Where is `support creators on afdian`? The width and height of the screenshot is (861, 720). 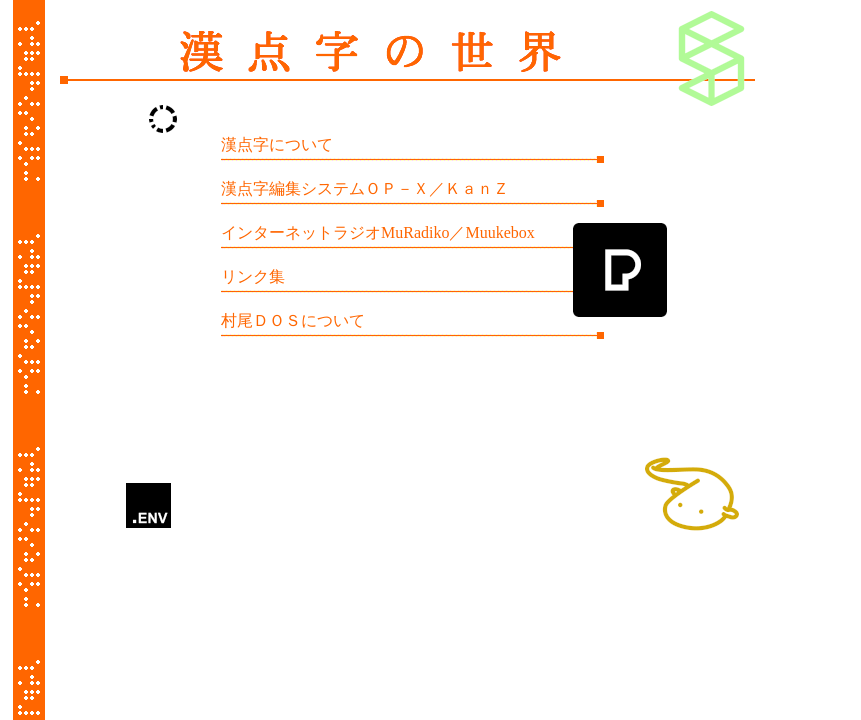
support creators on afdian is located at coordinates (692, 494).